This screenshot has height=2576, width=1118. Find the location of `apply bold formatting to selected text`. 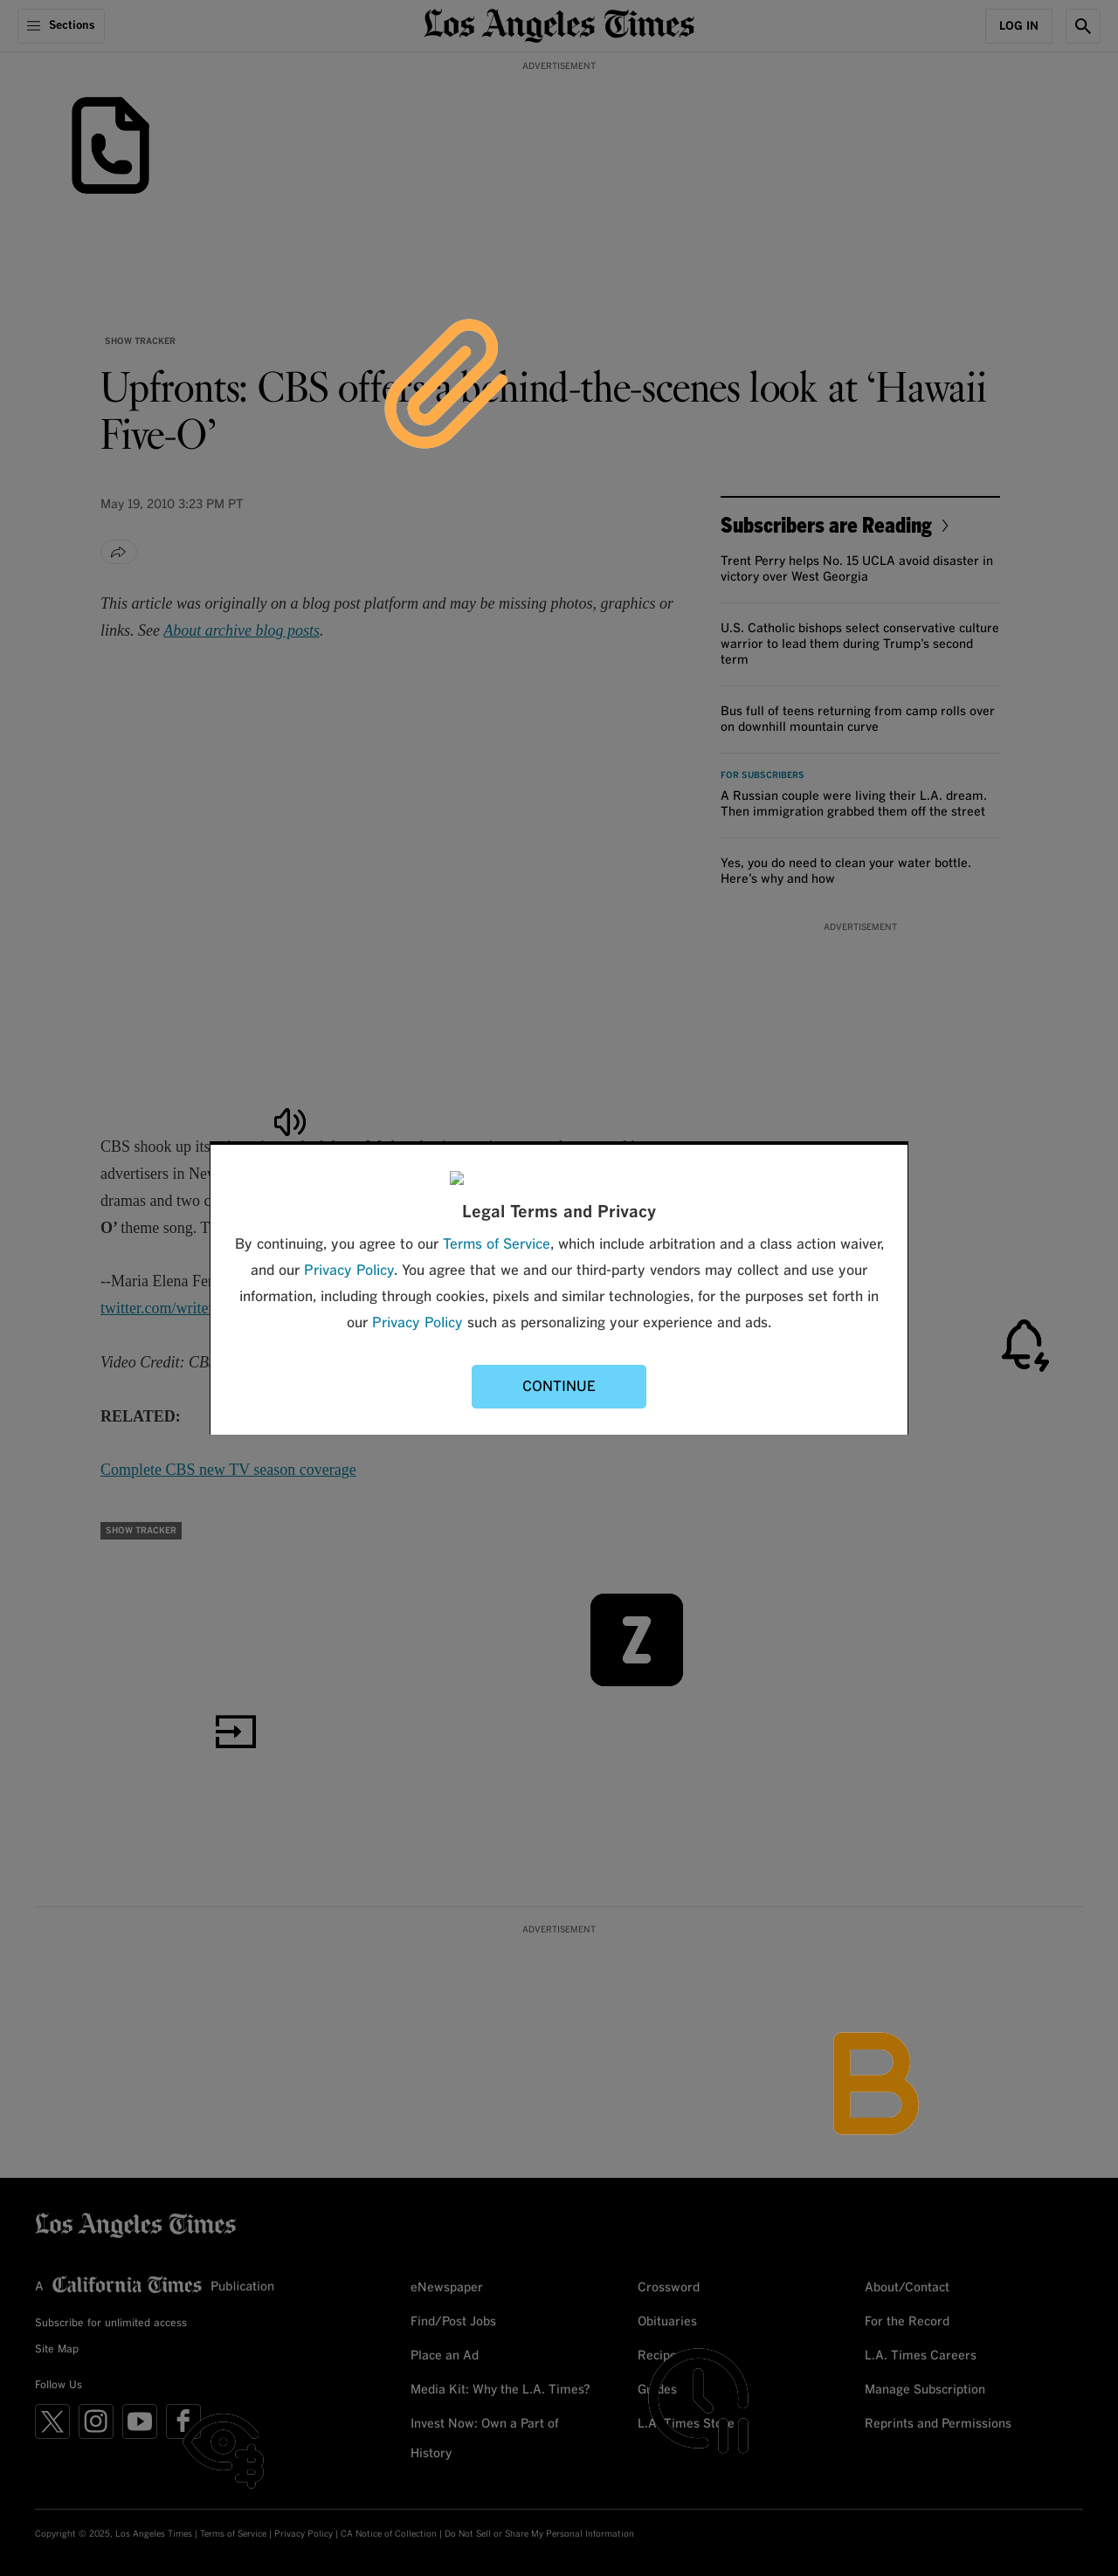

apply bold formatting to selected text is located at coordinates (876, 2084).